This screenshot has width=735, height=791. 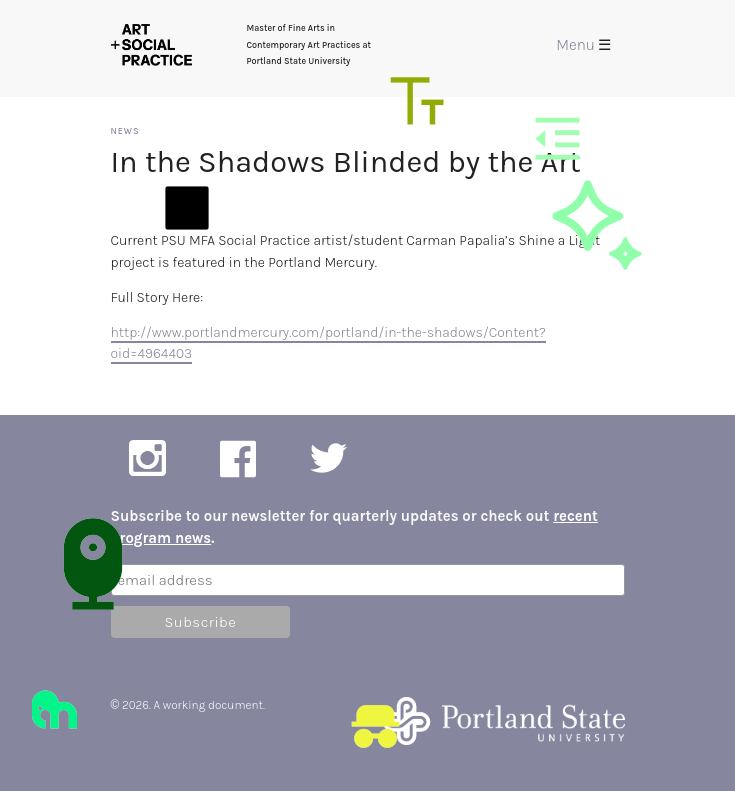 What do you see at coordinates (557, 137) in the screenshot?
I see `decrease text indentation` at bounding box center [557, 137].